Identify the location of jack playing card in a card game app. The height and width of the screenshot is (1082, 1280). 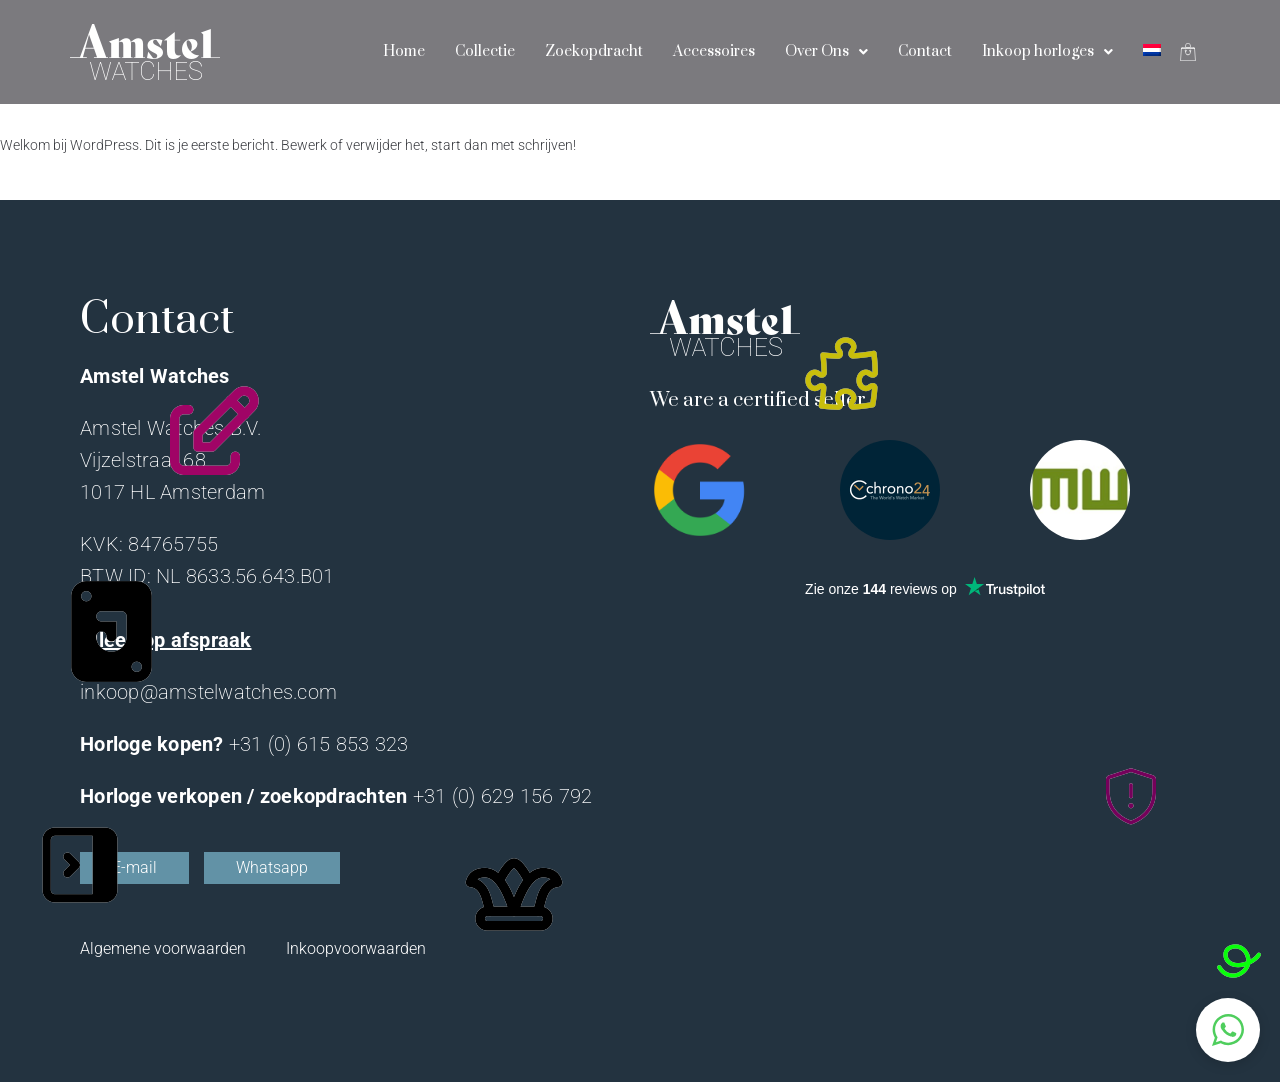
(111, 631).